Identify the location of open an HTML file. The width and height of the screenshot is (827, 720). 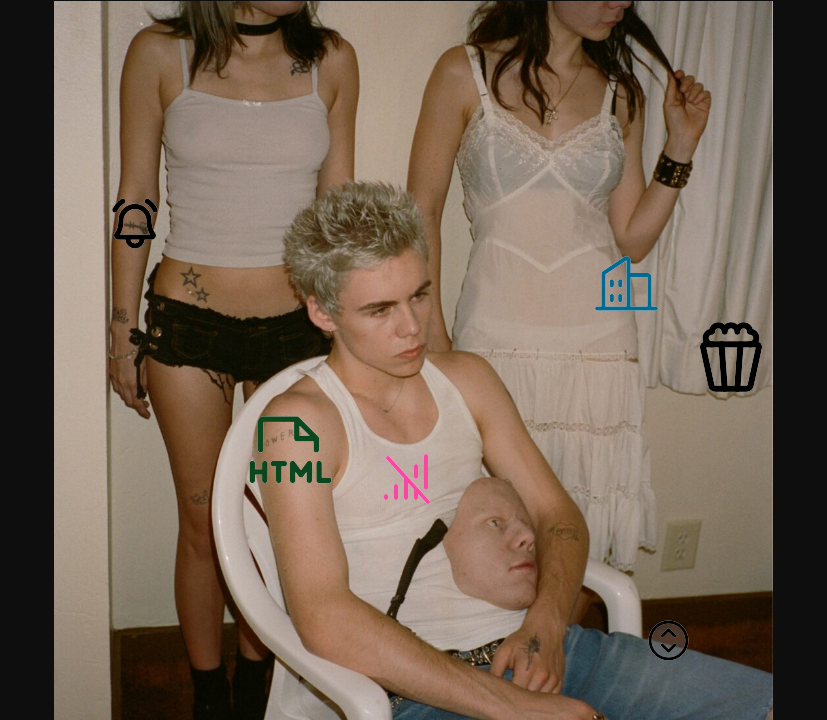
(288, 452).